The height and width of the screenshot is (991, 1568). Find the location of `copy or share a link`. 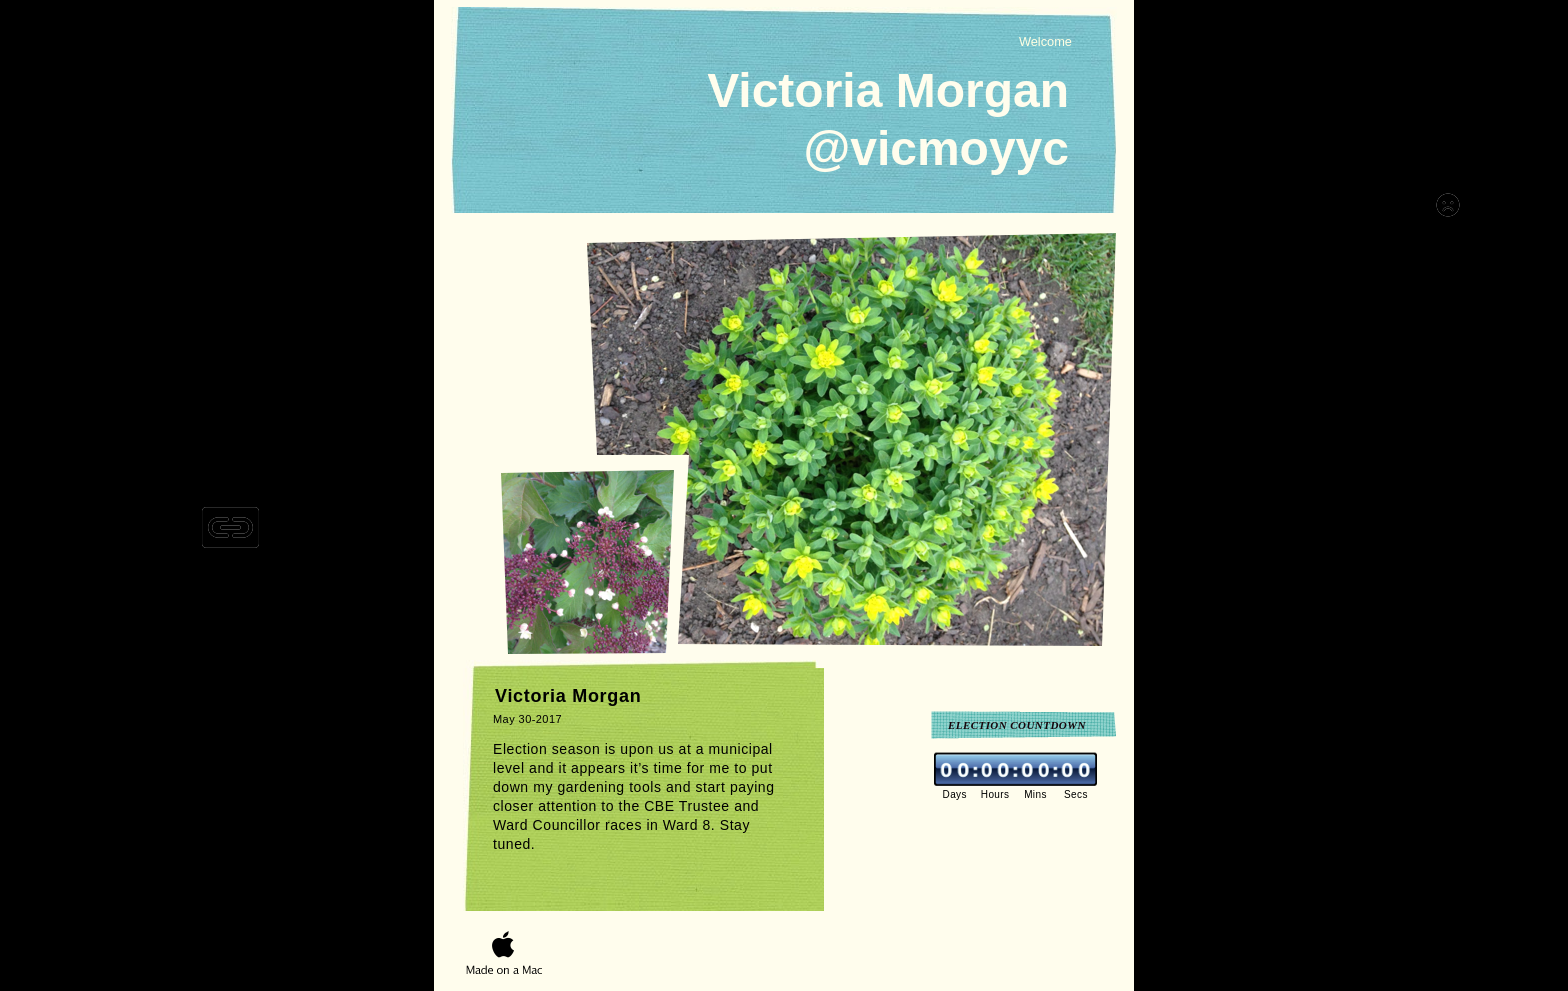

copy or share a link is located at coordinates (230, 527).